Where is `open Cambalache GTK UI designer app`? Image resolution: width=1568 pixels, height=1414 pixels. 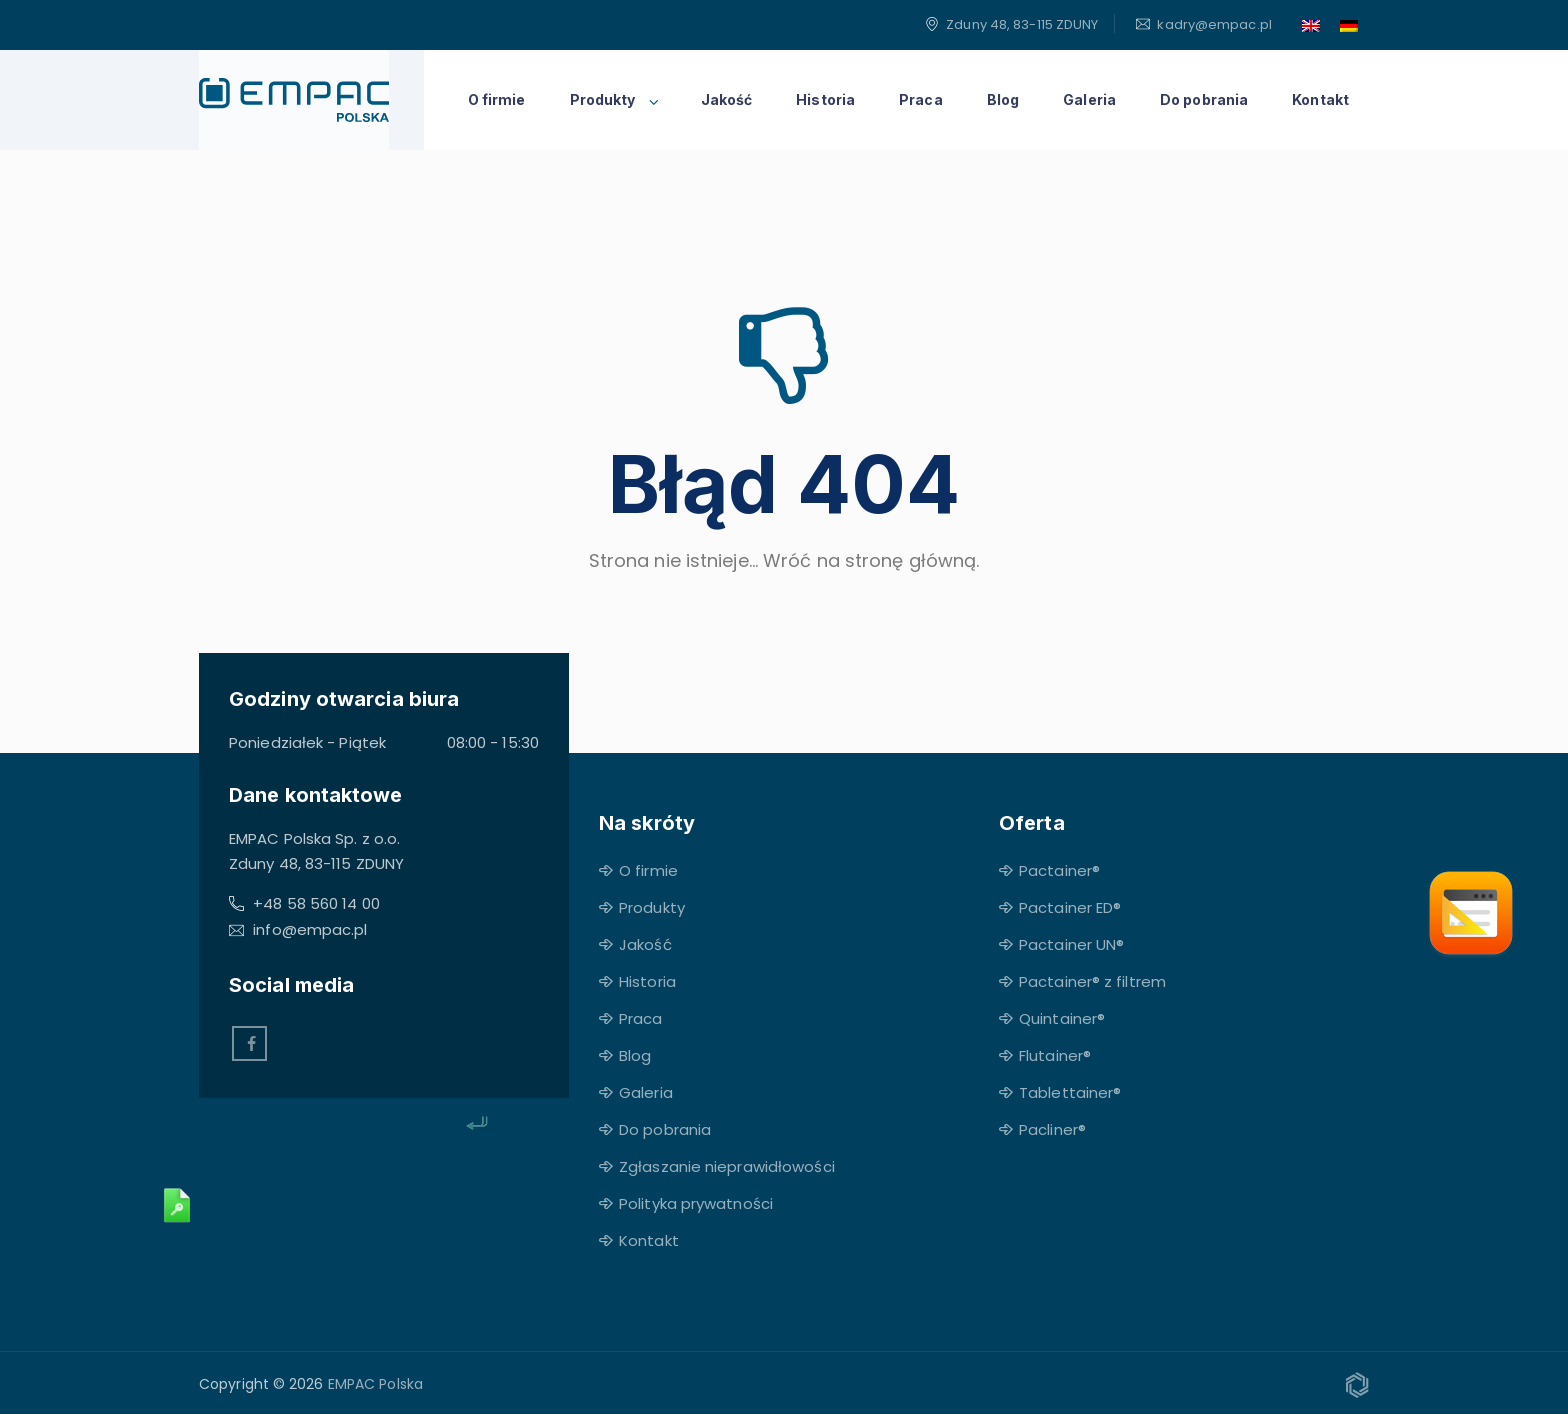
open Cambalache GTK UI designer app is located at coordinates (1471, 913).